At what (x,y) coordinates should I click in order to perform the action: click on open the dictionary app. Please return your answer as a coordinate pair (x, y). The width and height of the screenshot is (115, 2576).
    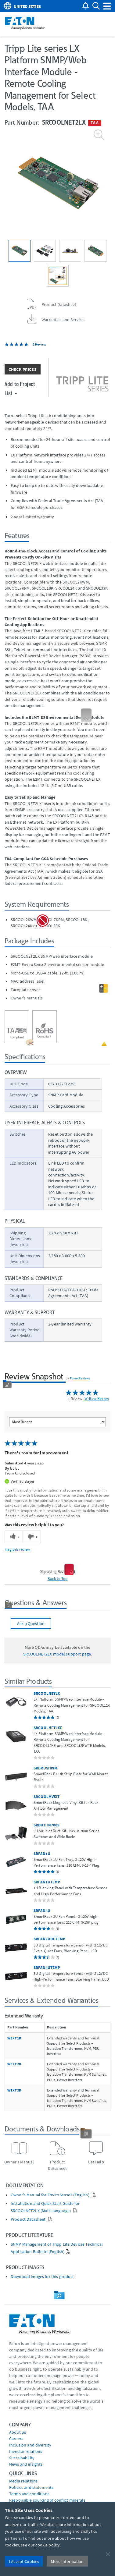
    Looking at the image, I should click on (69, 1569).